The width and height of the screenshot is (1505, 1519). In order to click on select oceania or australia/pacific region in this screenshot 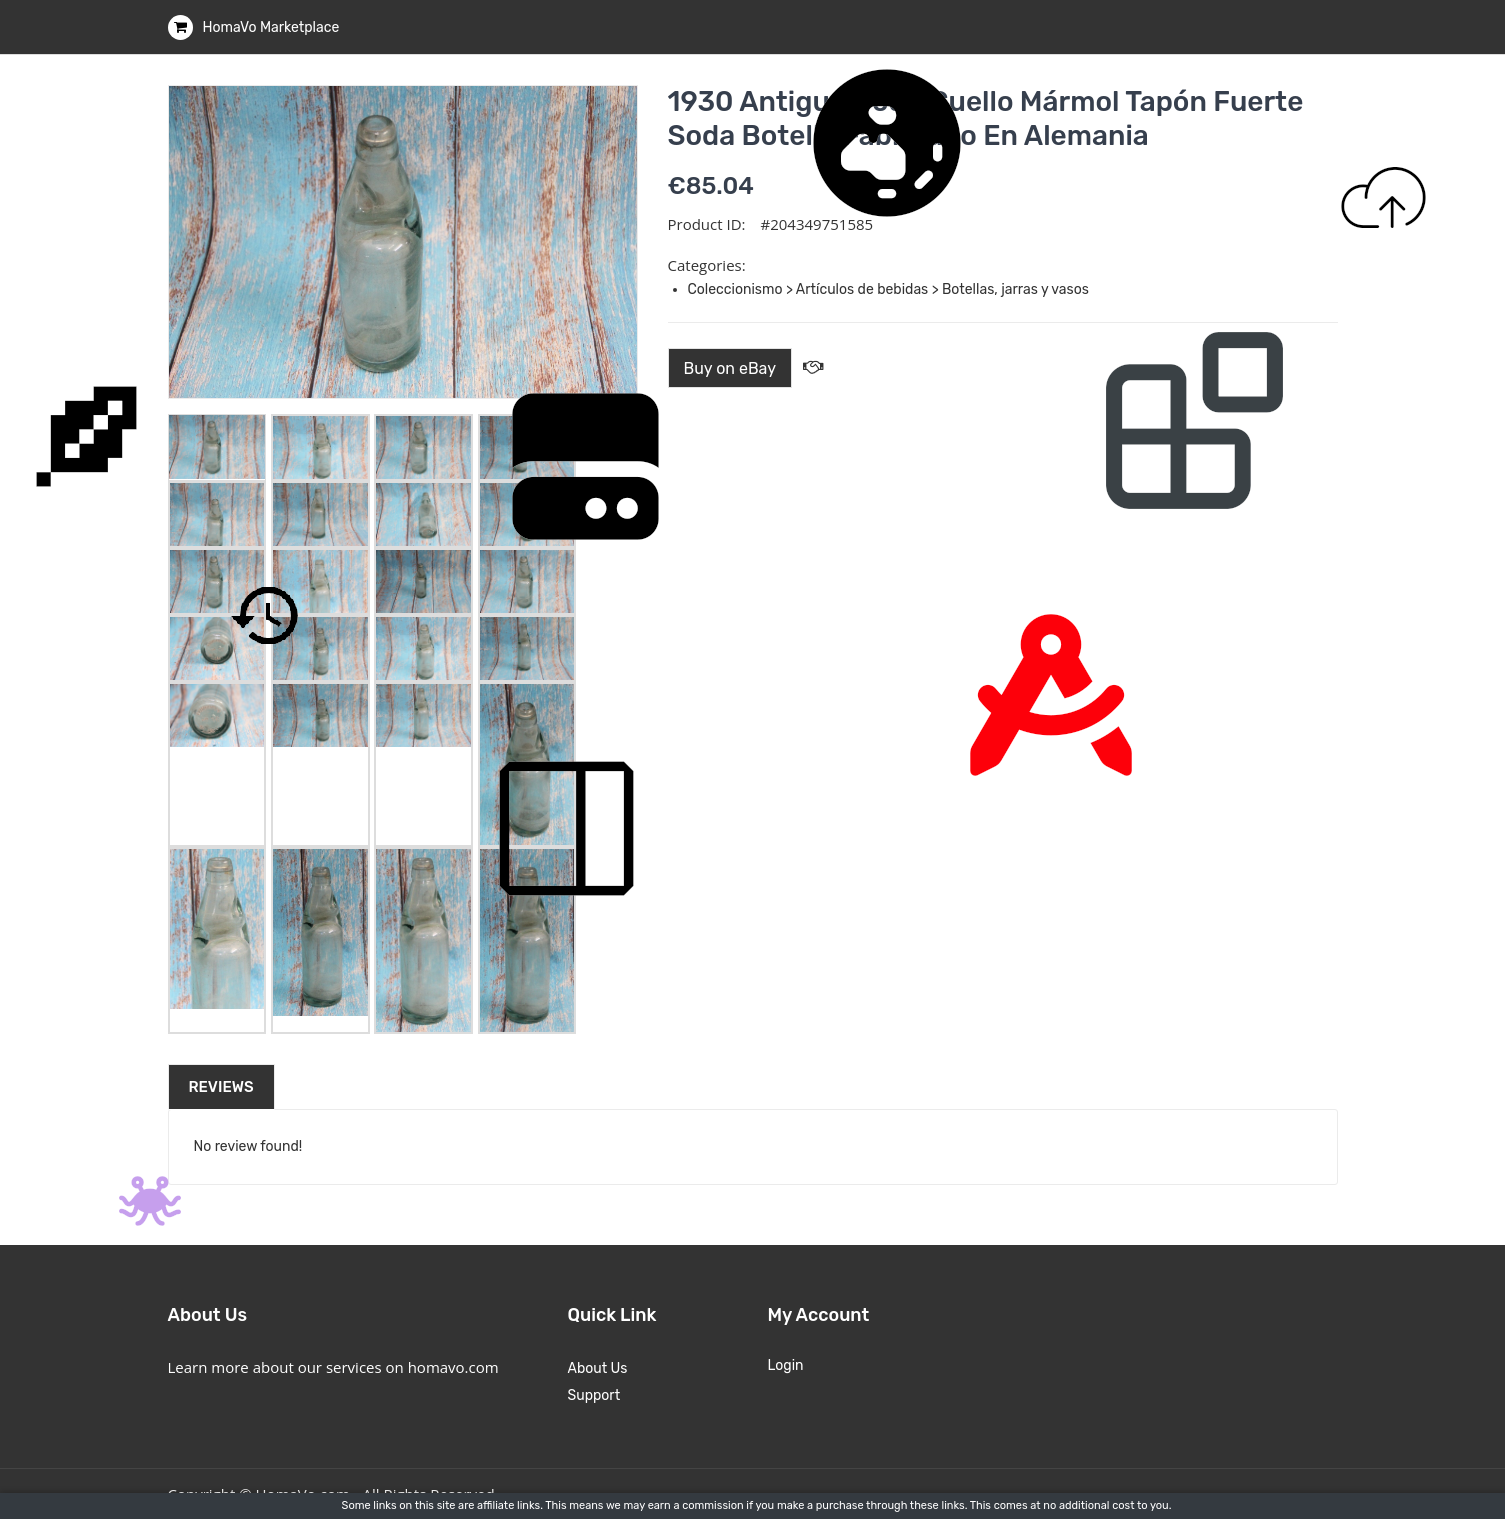, I will do `click(887, 143)`.